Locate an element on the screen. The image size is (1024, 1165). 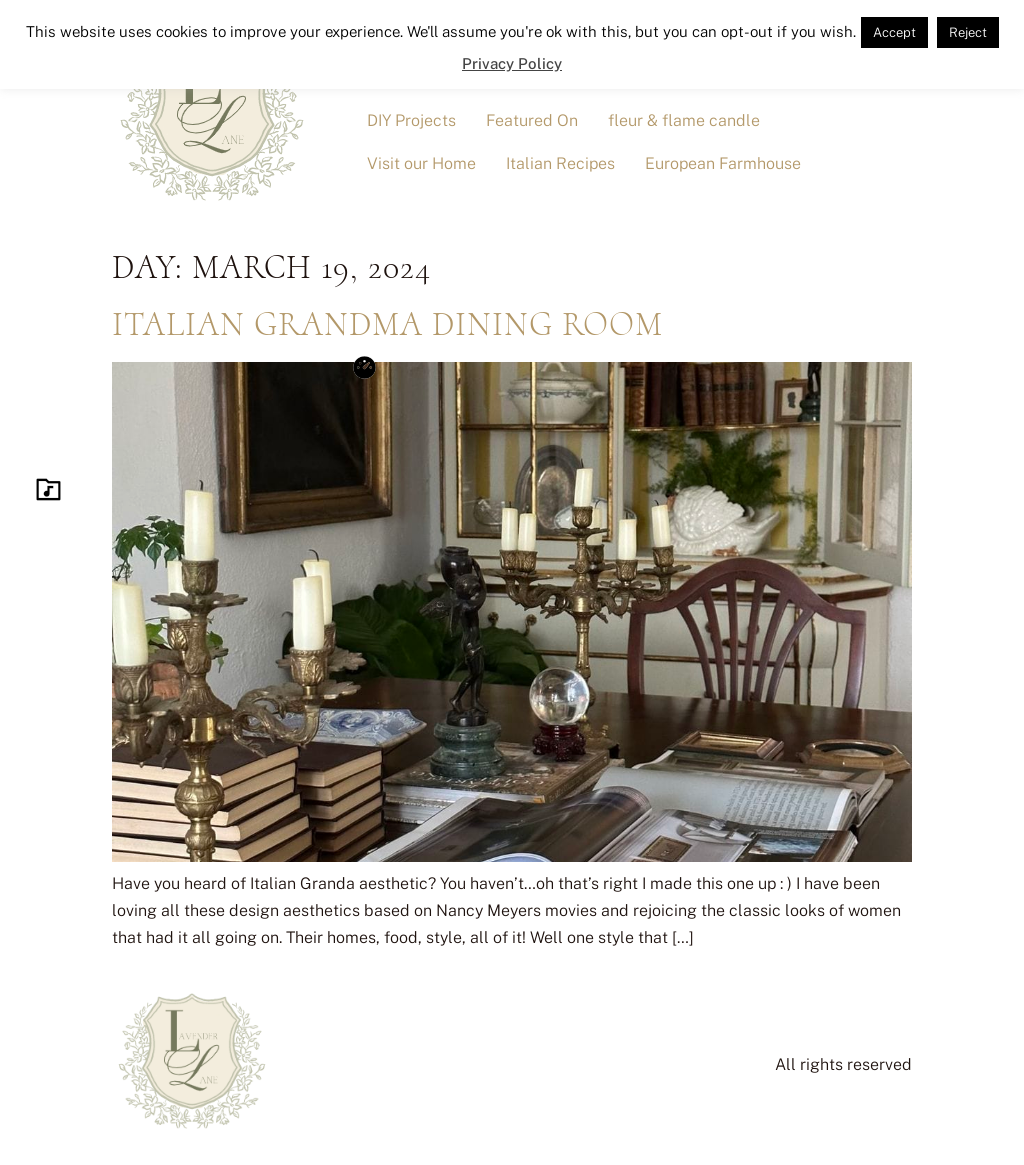
open your music folder is located at coordinates (48, 489).